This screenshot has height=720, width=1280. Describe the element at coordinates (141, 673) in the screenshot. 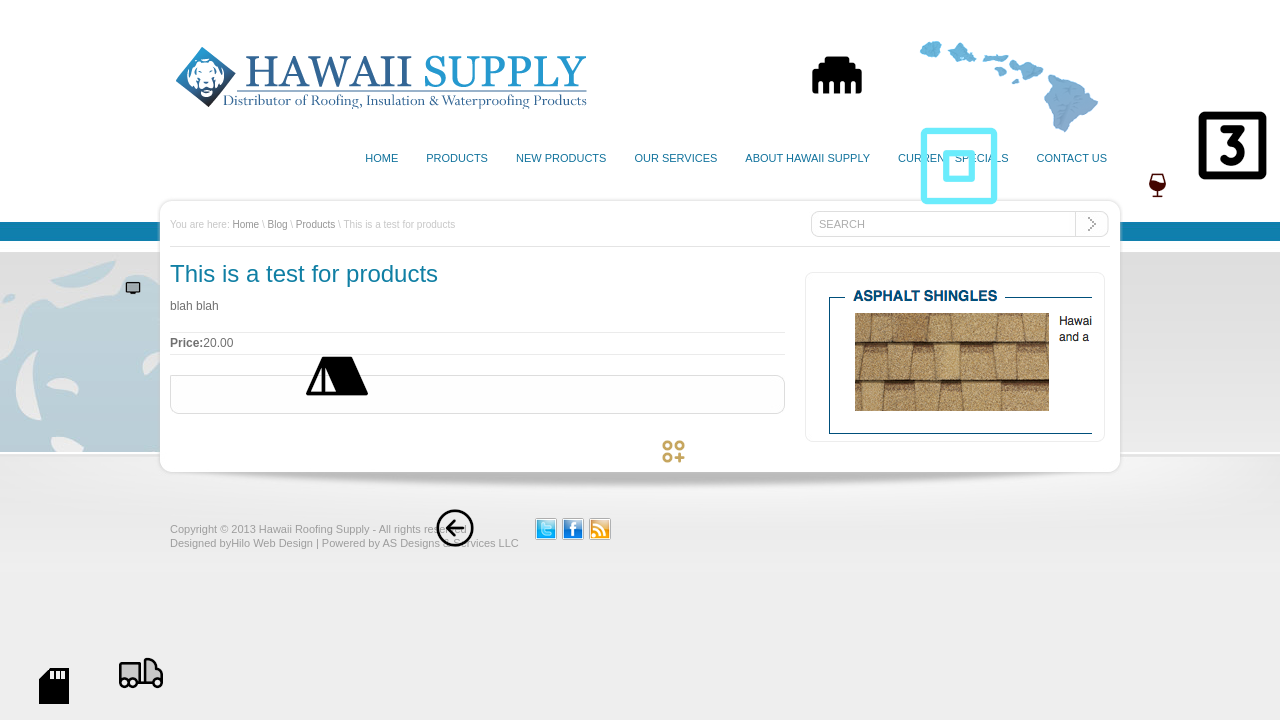

I see `track shipment or delivery status` at that location.